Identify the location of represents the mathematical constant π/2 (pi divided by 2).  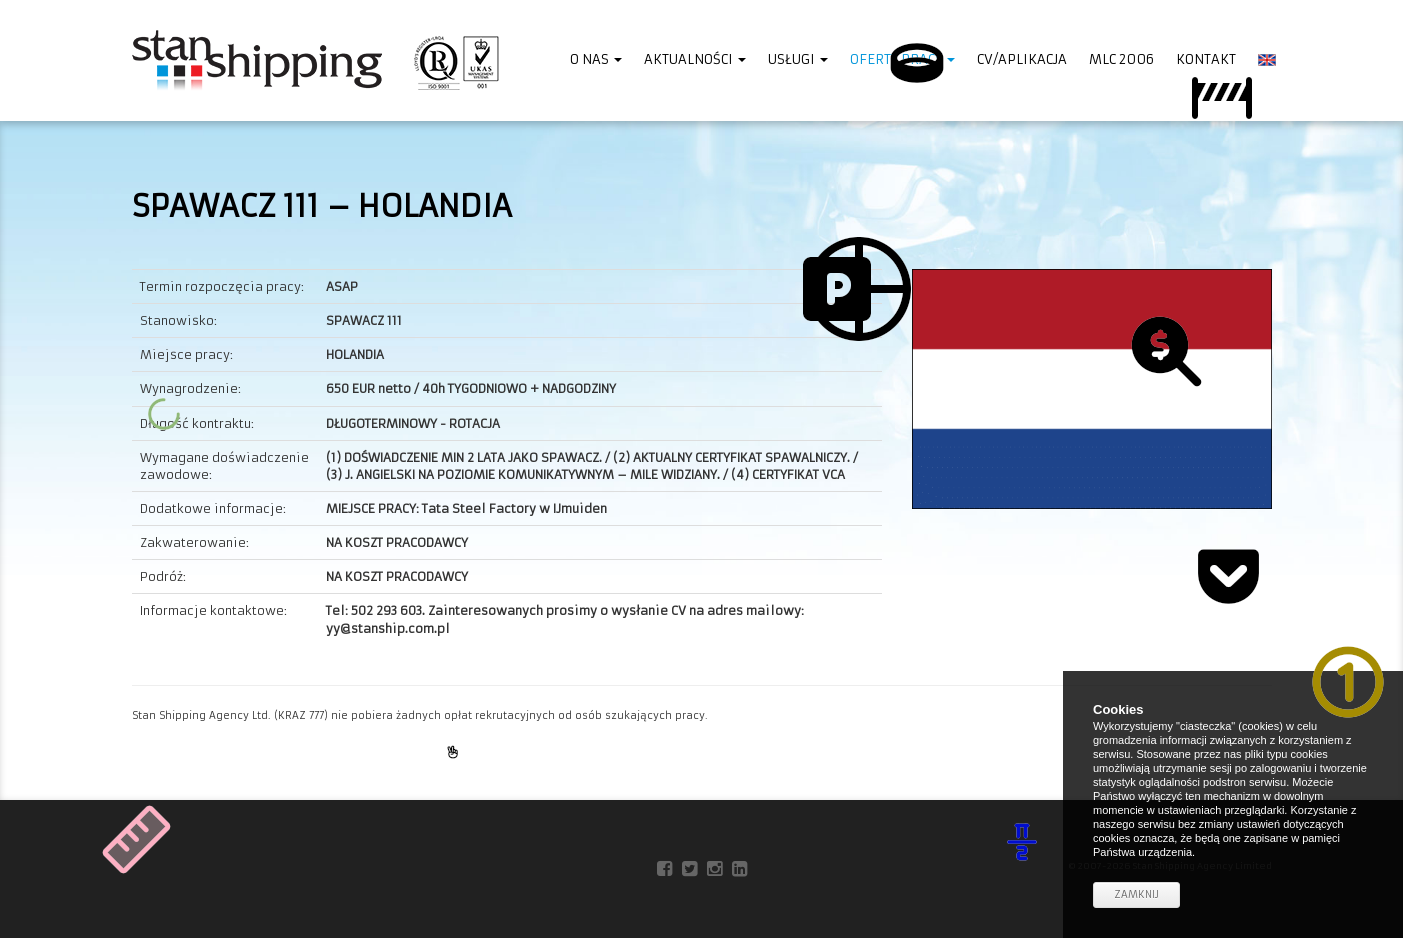
(1022, 842).